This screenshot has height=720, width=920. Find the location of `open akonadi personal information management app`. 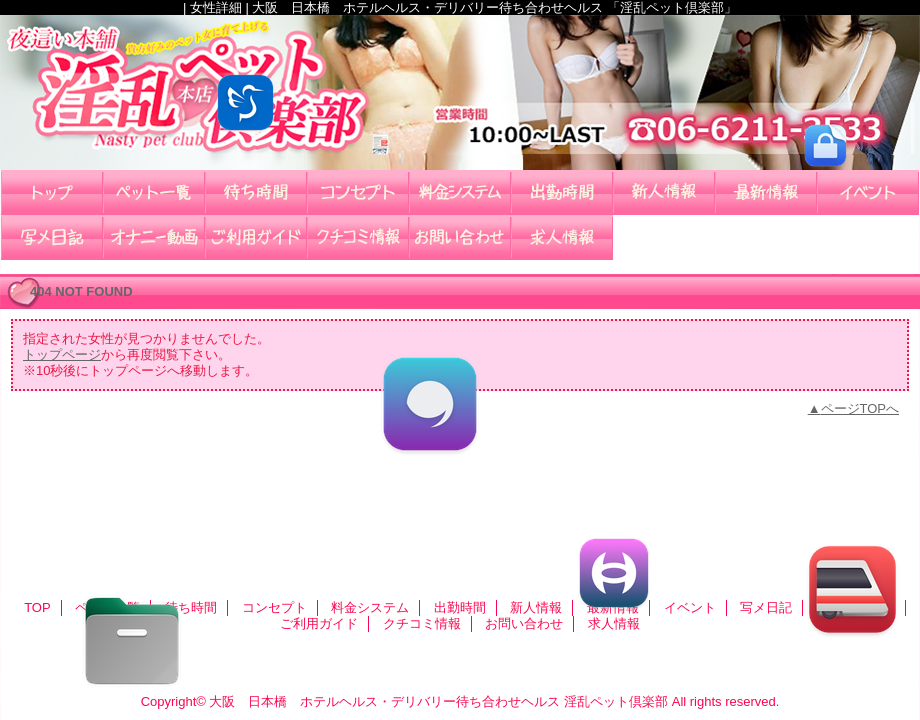

open akonadi personal information management app is located at coordinates (430, 404).